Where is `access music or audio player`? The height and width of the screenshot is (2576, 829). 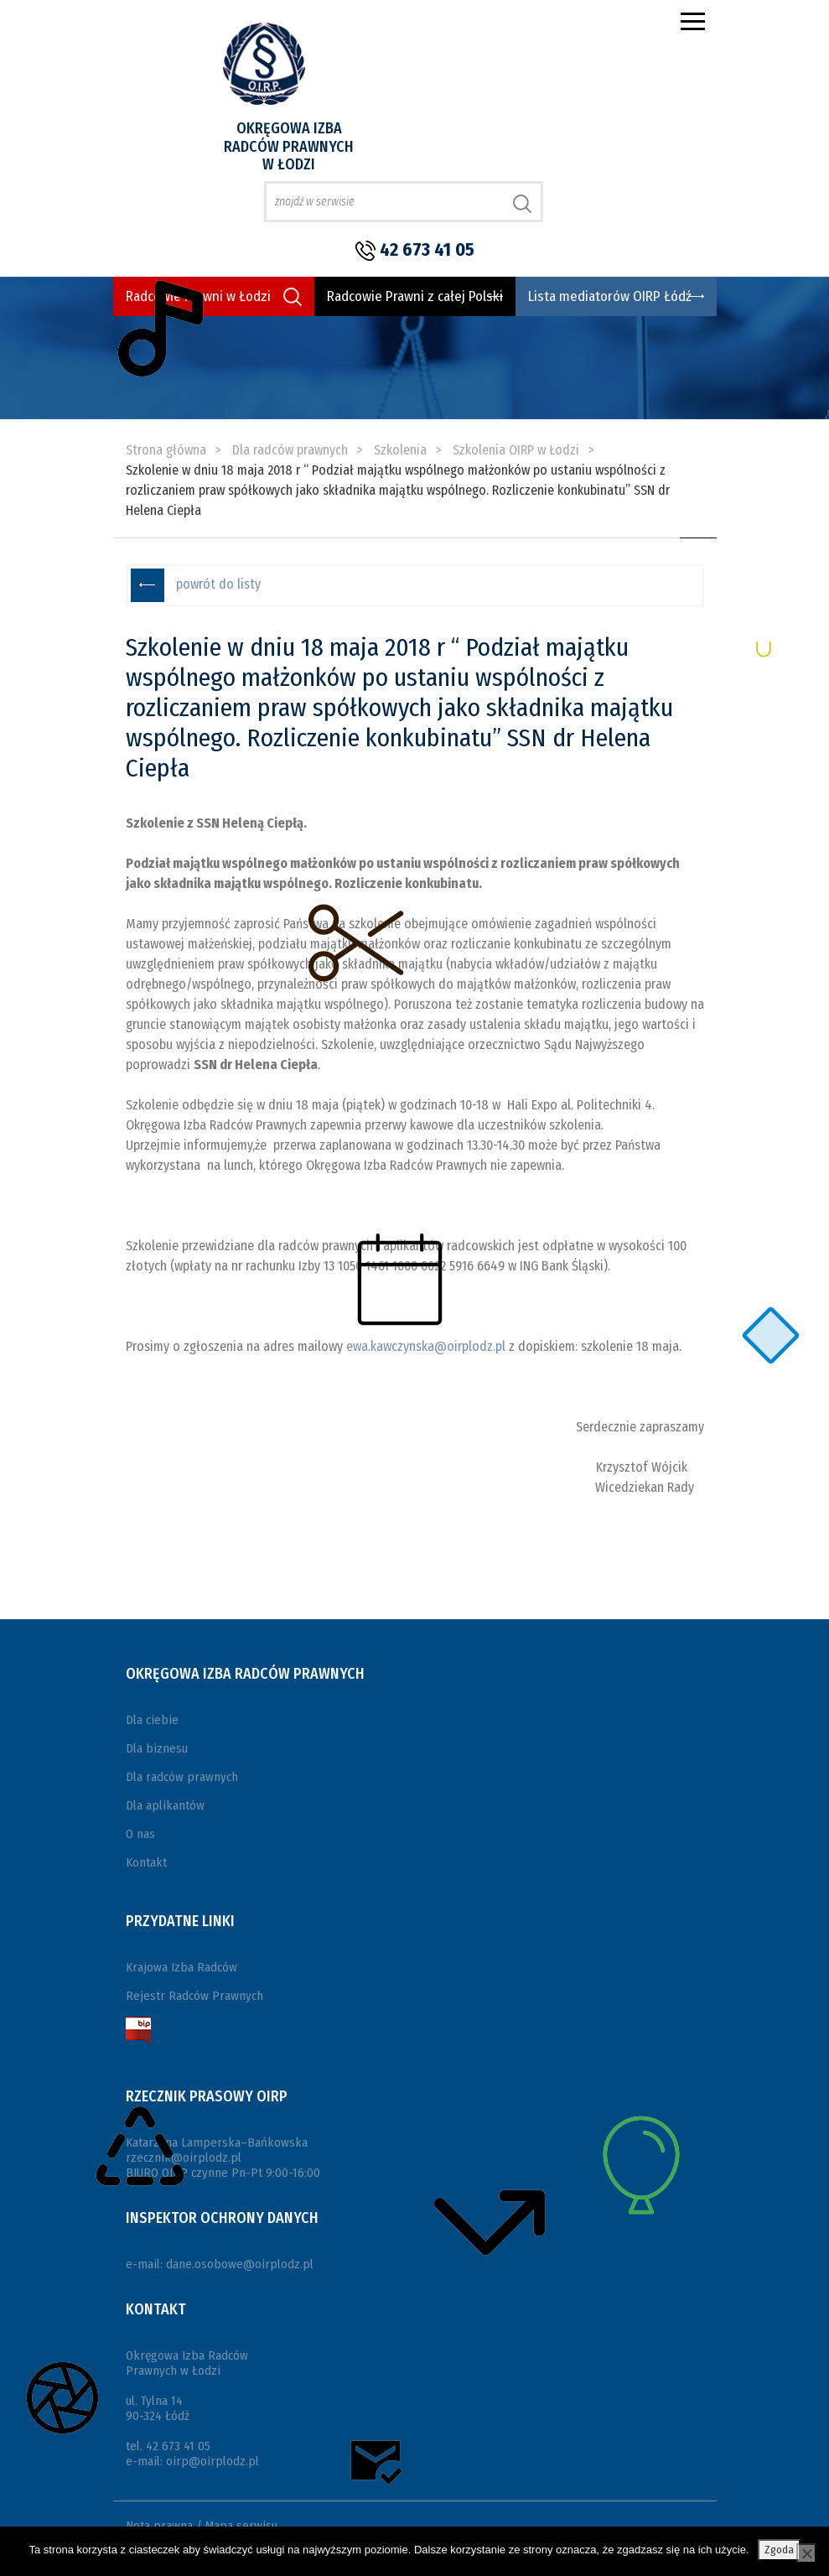
access music or audio player is located at coordinates (160, 326).